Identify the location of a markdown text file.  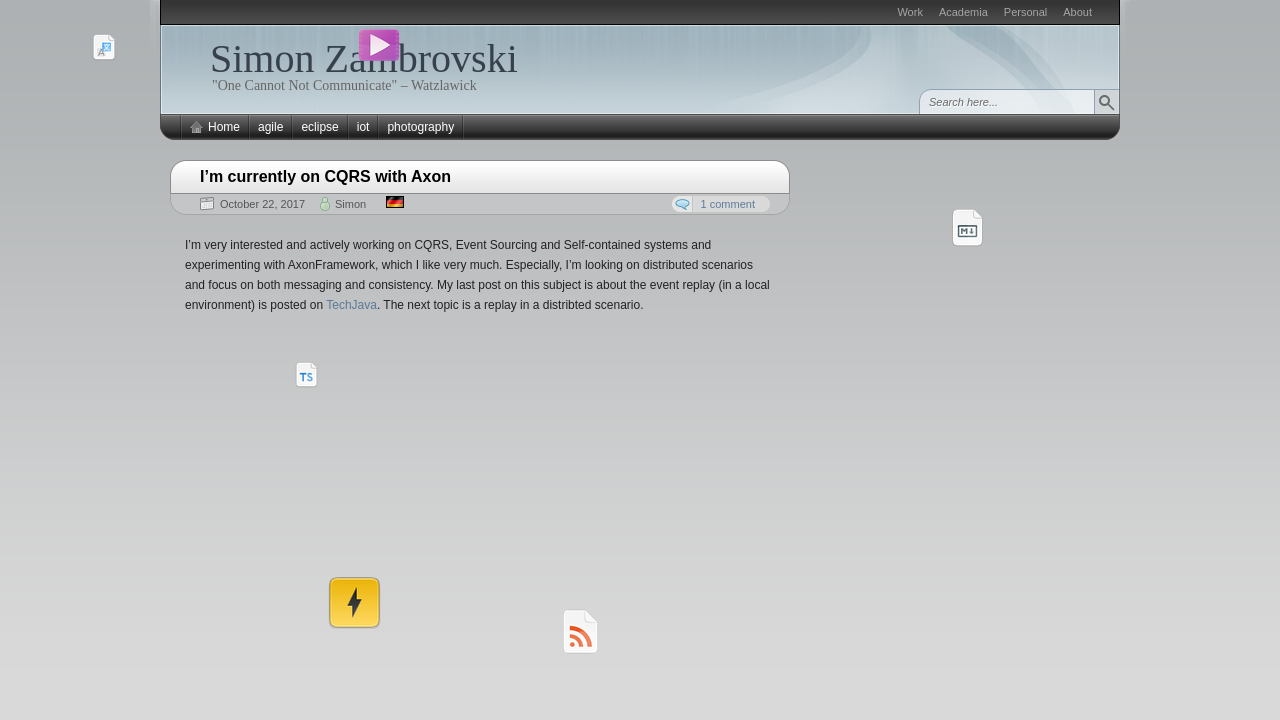
(967, 227).